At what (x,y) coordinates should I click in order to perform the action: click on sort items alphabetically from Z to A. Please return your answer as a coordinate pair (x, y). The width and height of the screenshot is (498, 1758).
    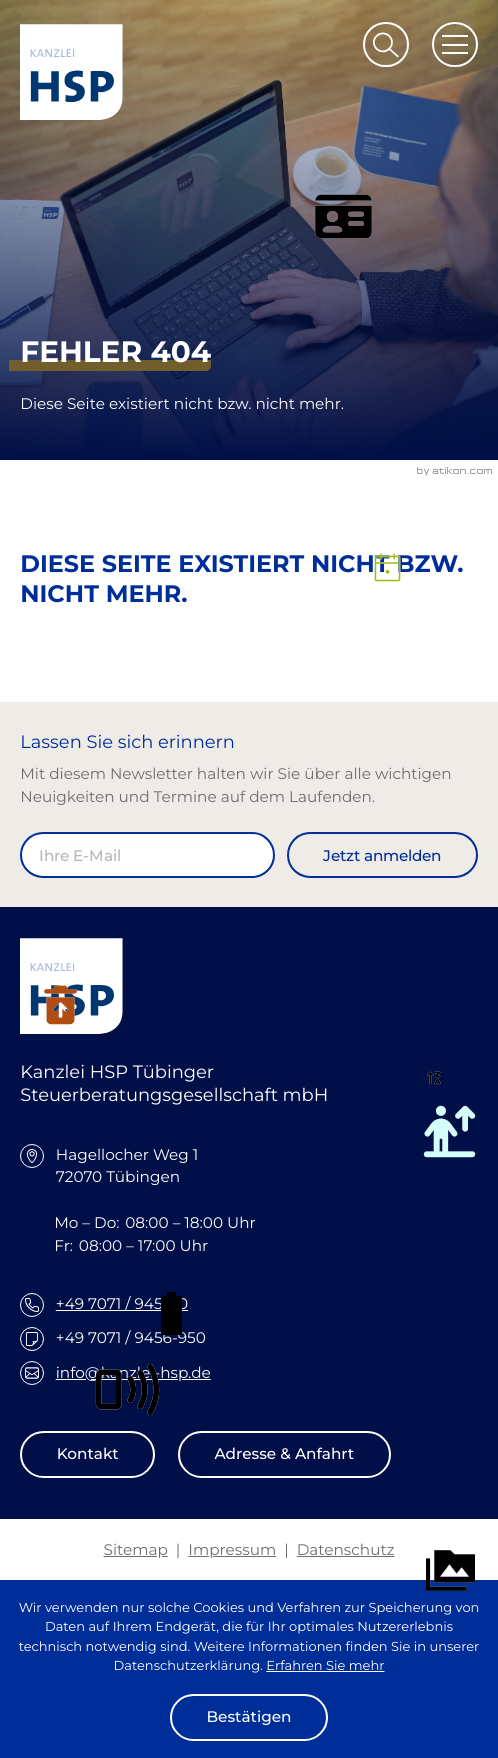
    Looking at the image, I should click on (434, 1078).